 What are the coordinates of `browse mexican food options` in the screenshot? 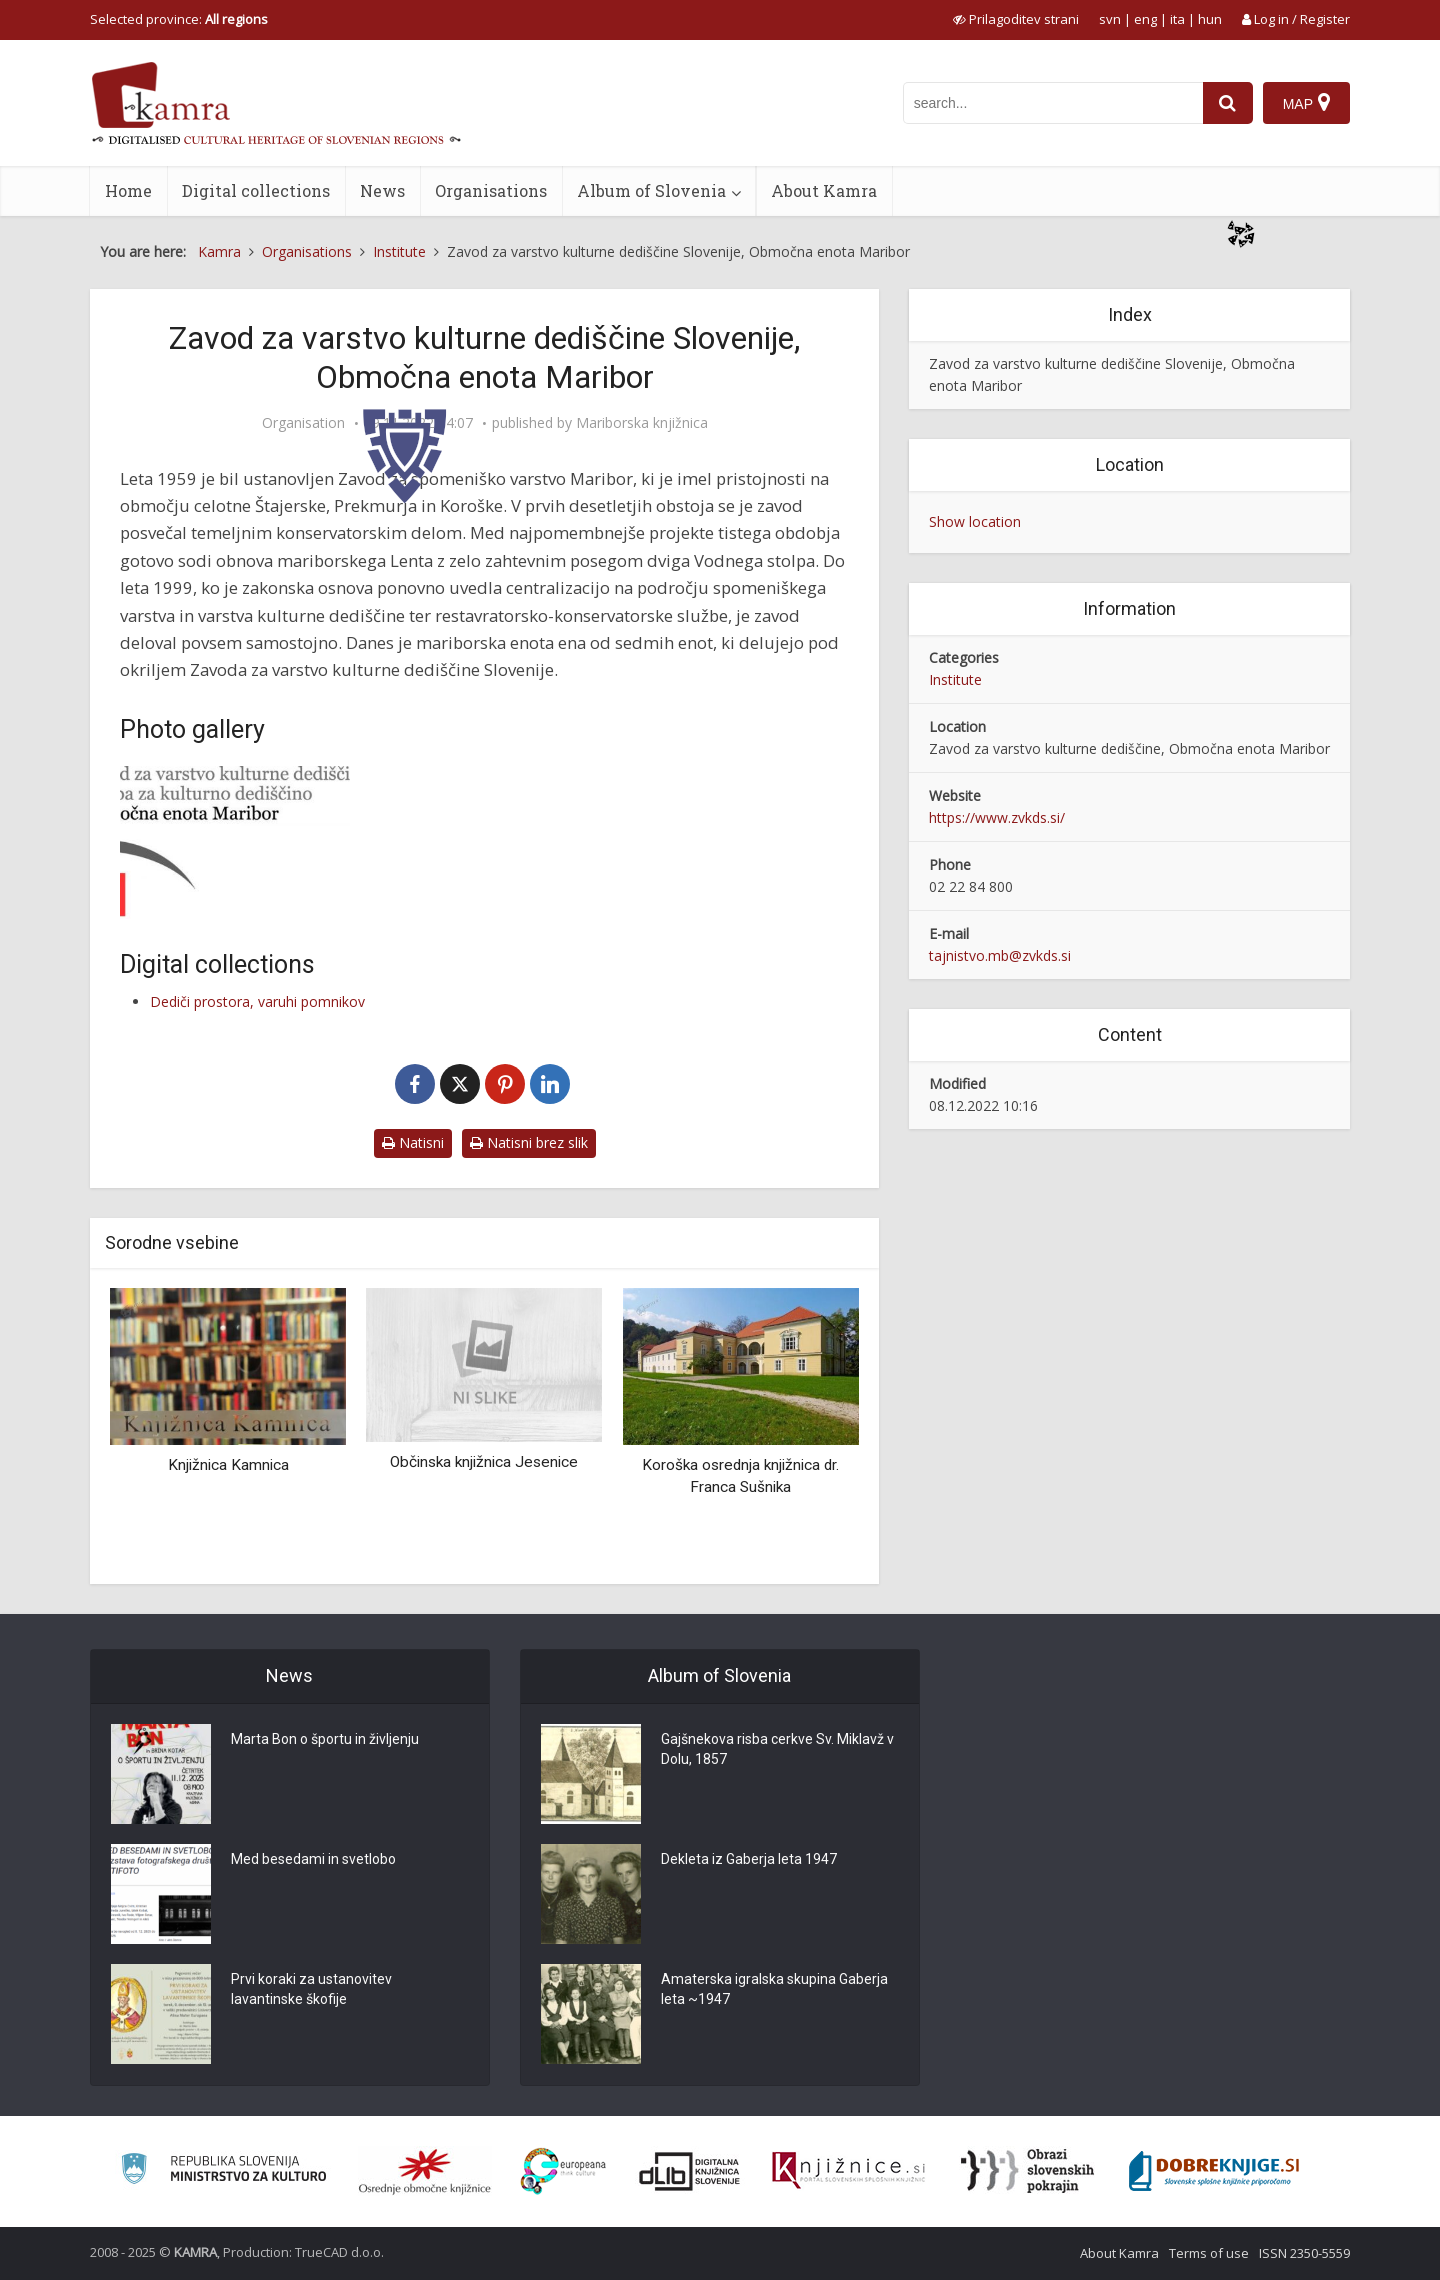 It's located at (1241, 234).